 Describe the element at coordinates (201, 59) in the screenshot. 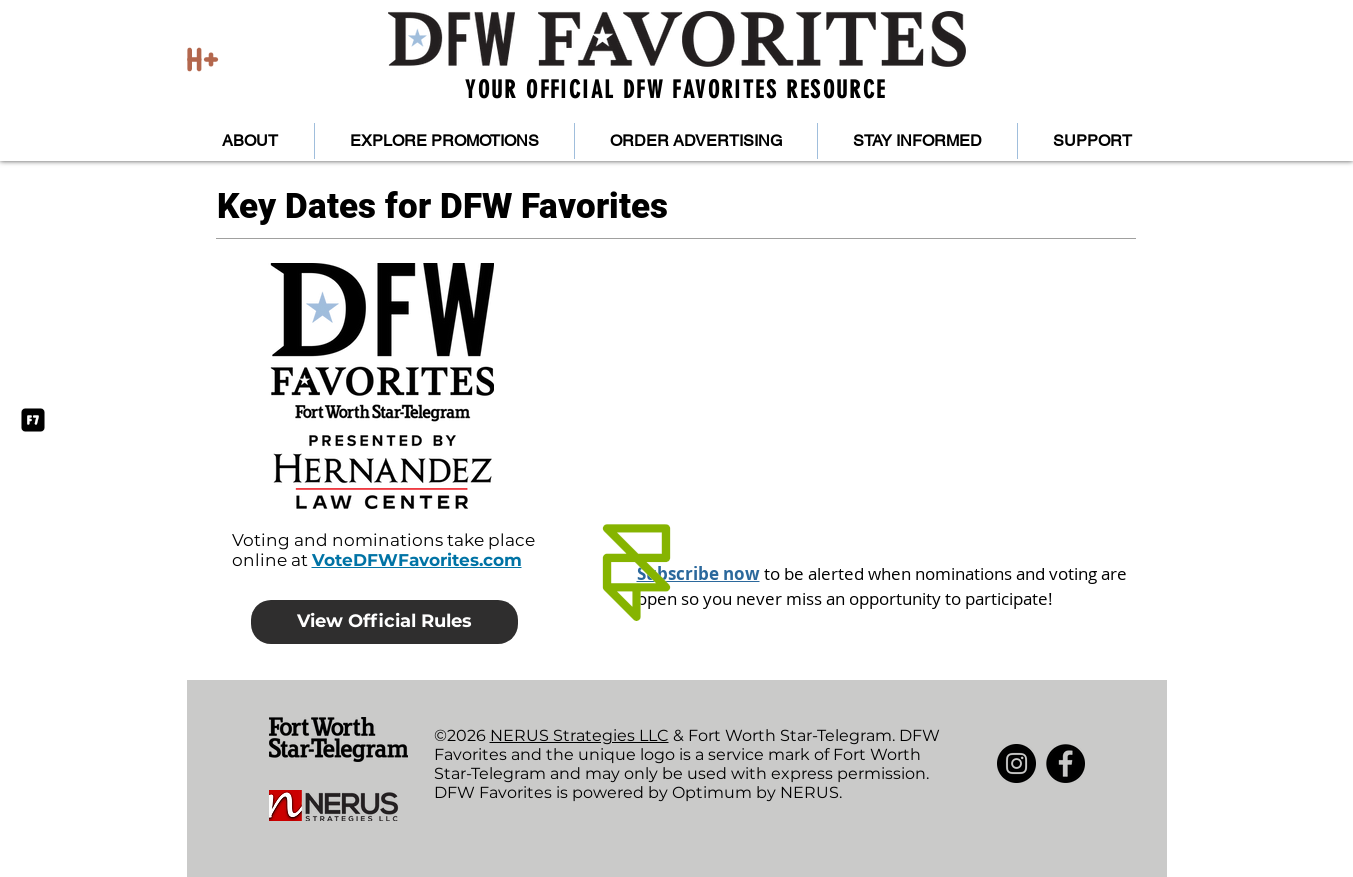

I see `indicates H+ (HSPA+) mobile network connection` at that location.